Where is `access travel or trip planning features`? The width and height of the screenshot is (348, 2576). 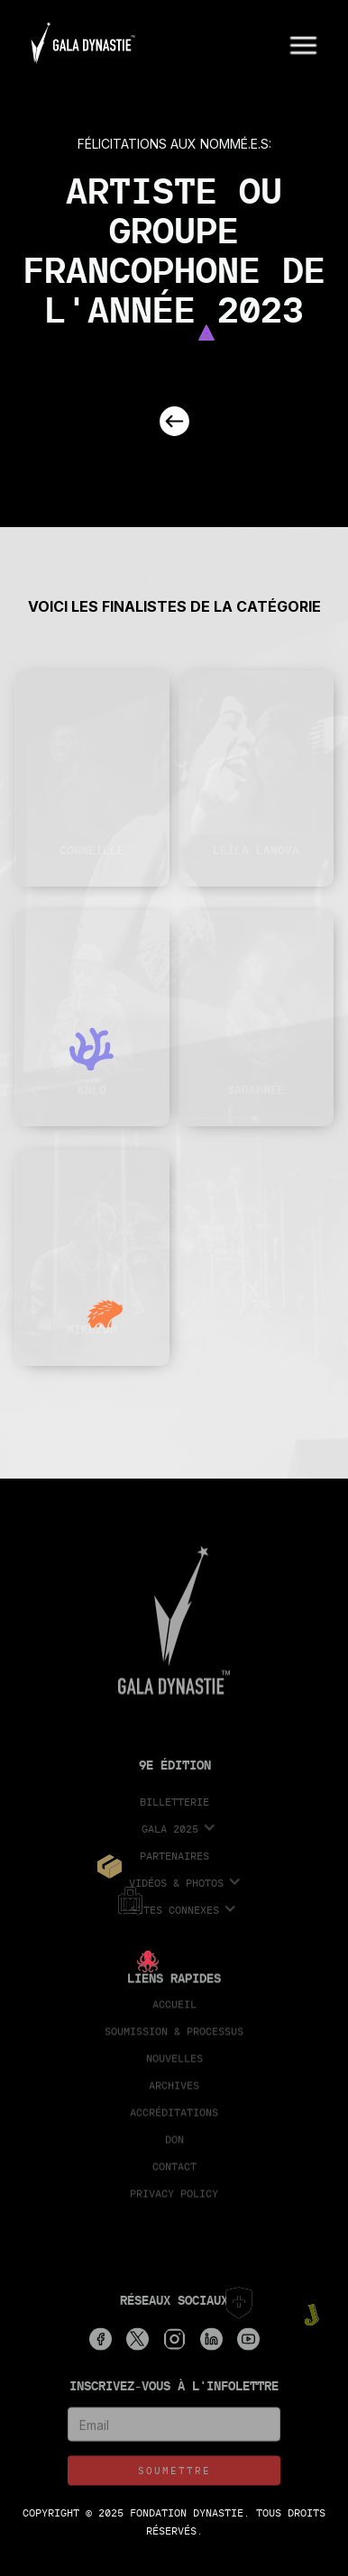 access travel or trip planning features is located at coordinates (130, 1901).